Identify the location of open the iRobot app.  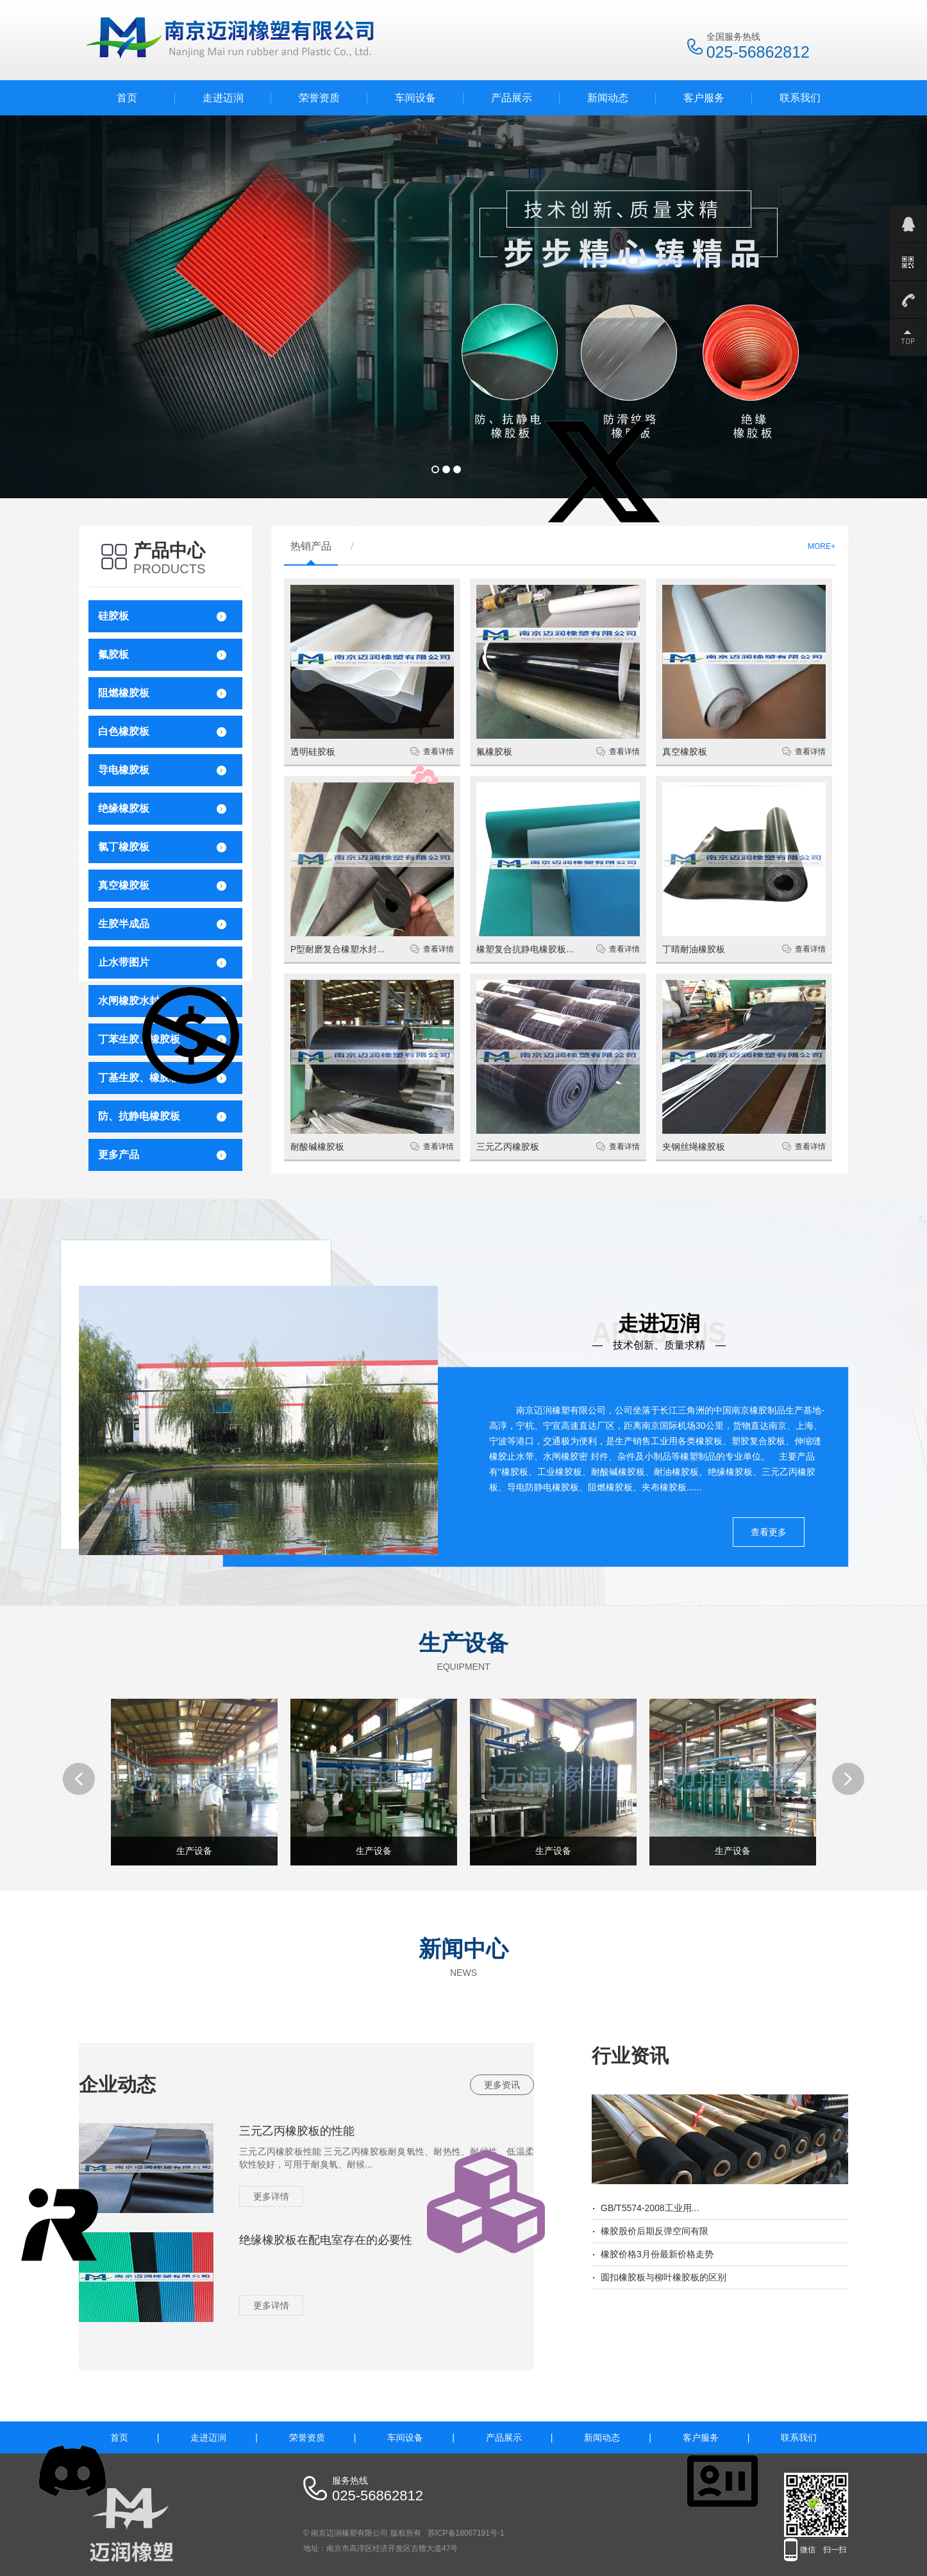
(60, 2225).